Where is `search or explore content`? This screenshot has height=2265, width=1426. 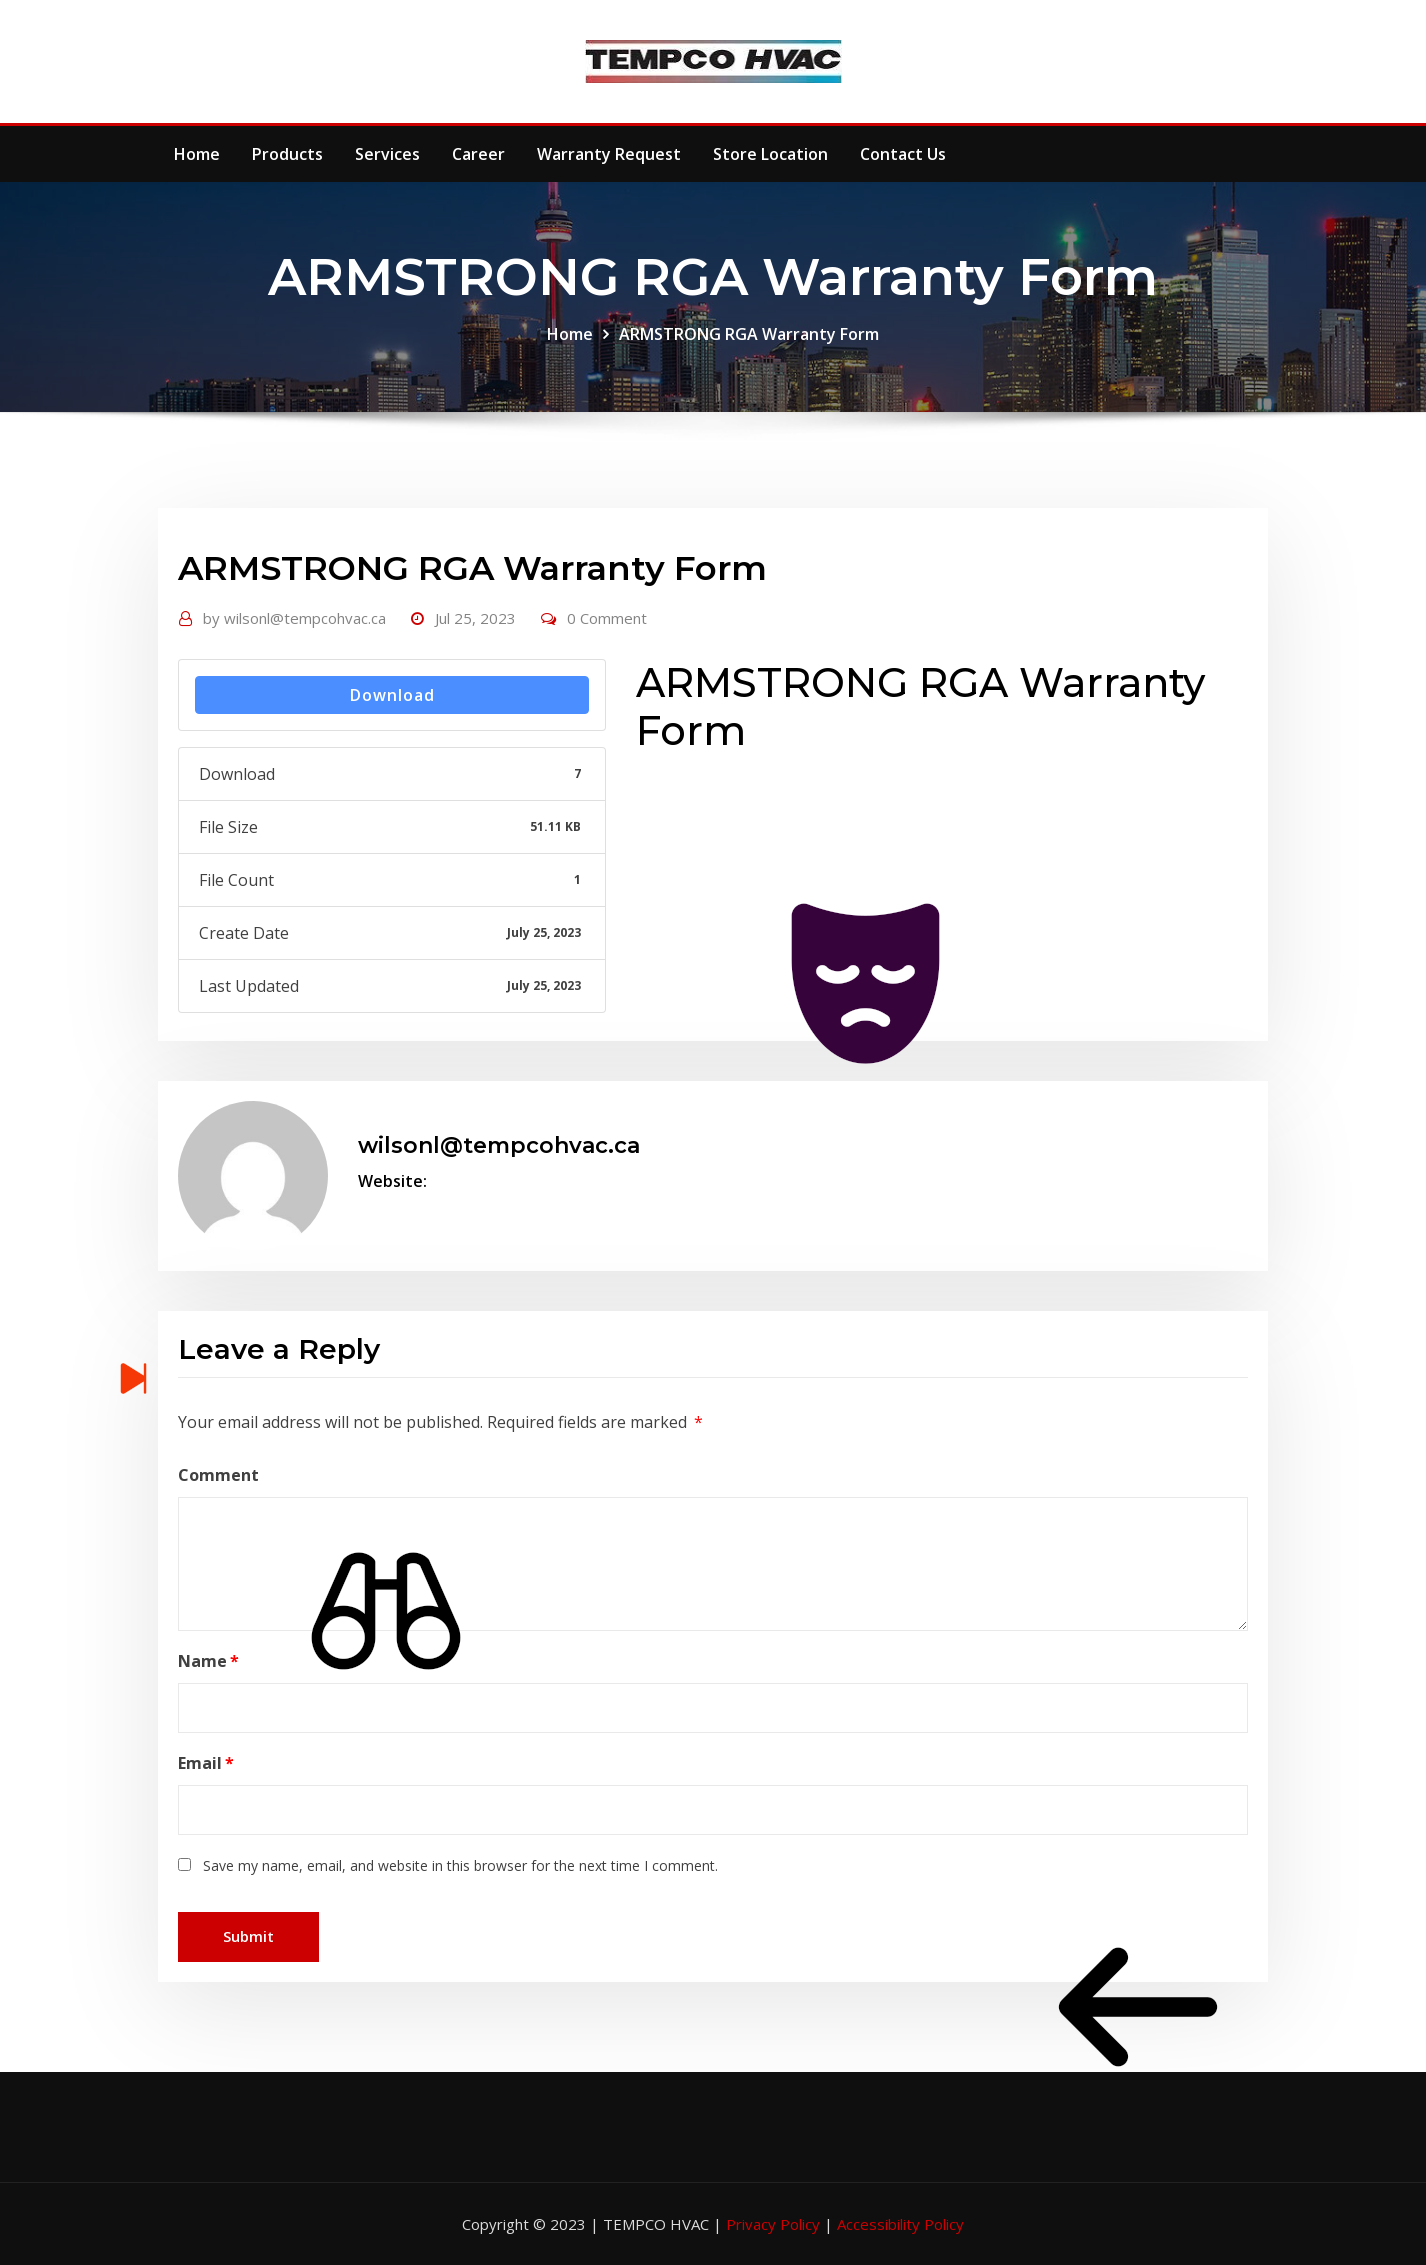
search or explore content is located at coordinates (386, 1611).